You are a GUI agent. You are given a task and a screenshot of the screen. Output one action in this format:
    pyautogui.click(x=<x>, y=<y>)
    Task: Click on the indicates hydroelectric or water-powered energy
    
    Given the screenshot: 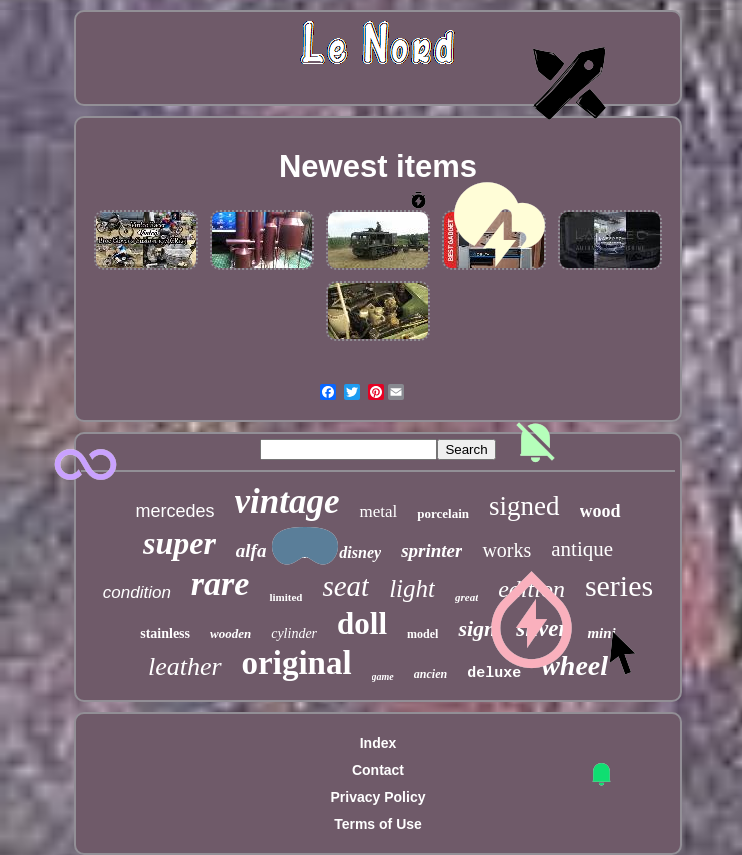 What is the action you would take?
    pyautogui.click(x=531, y=623)
    